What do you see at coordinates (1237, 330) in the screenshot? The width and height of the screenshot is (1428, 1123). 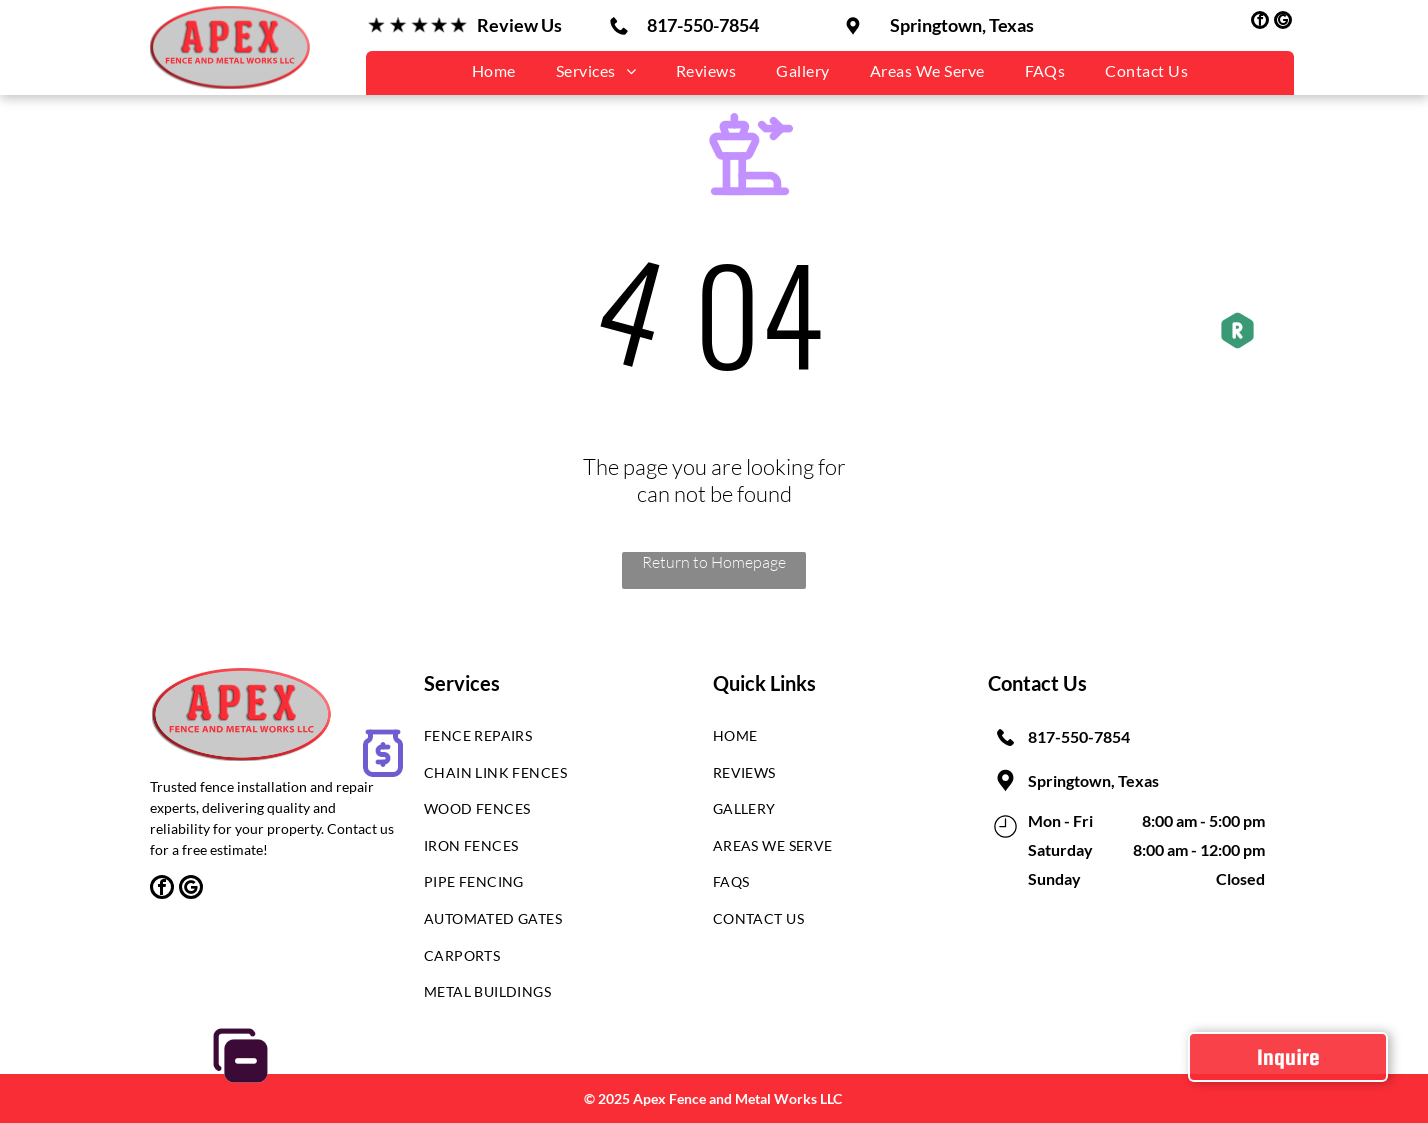 I see `indicates a restricted or rated content category` at bounding box center [1237, 330].